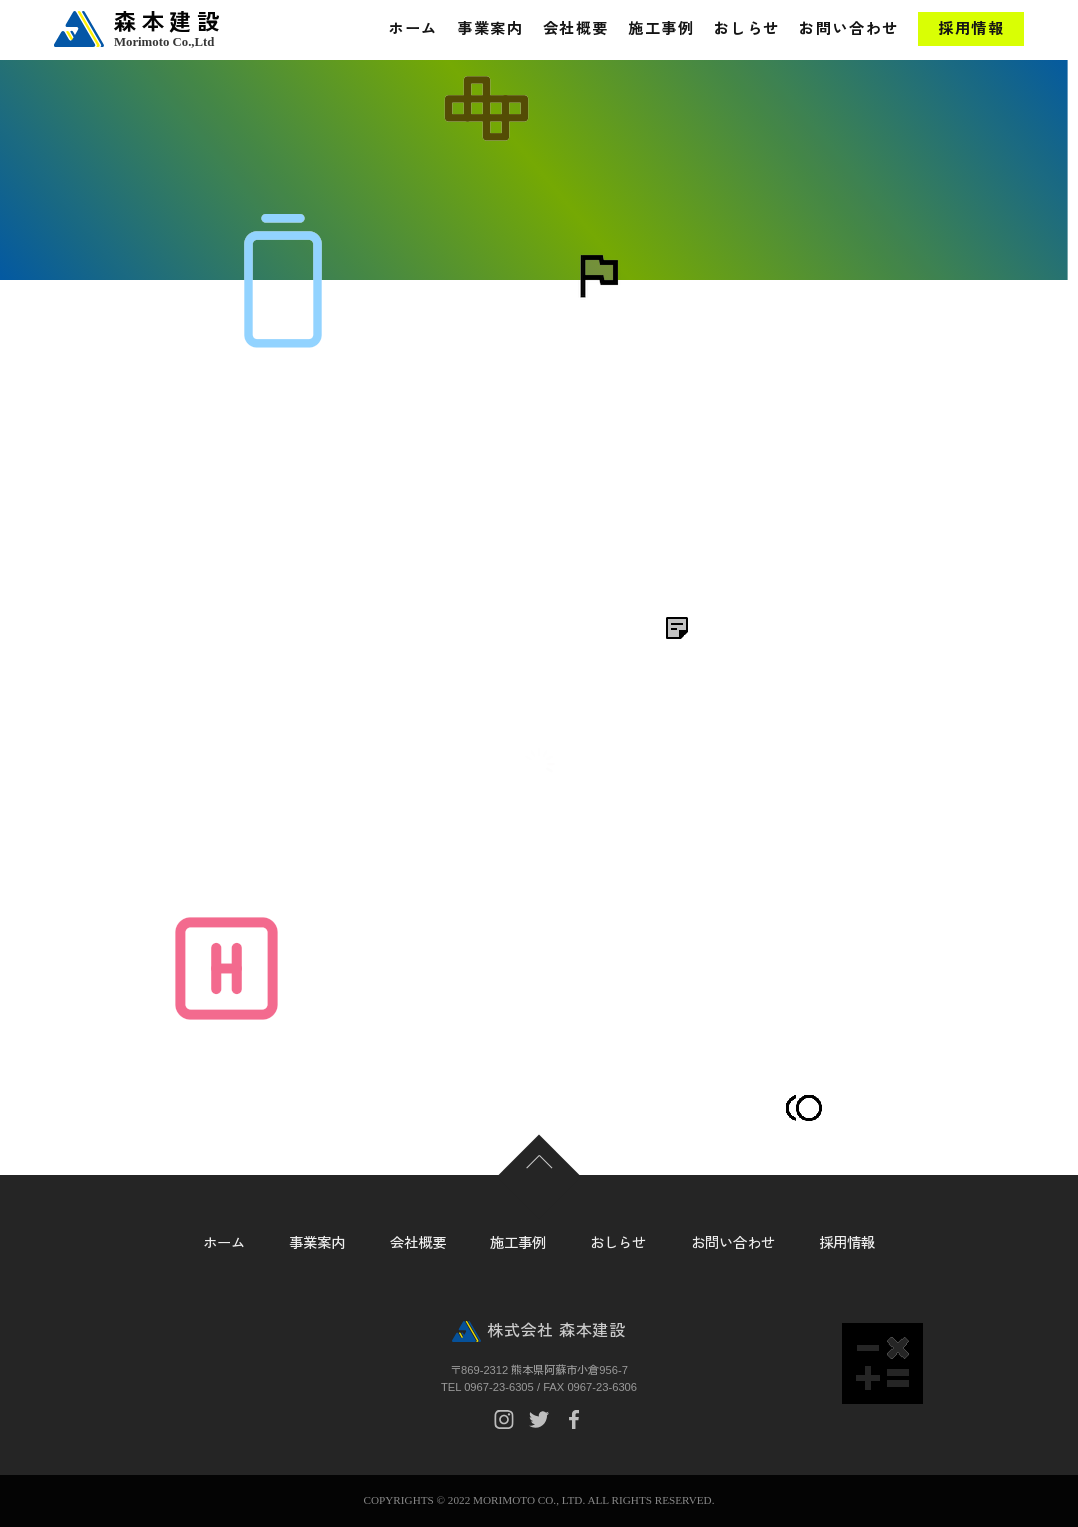  Describe the element at coordinates (804, 1108) in the screenshot. I see `view toll or payment information` at that location.